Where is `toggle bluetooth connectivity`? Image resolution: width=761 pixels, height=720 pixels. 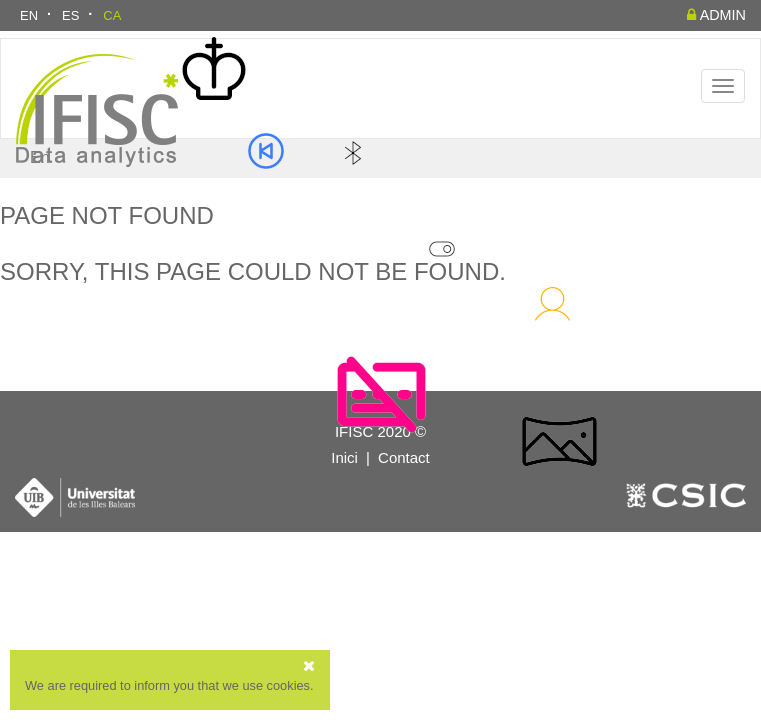 toggle bluetooth connectivity is located at coordinates (353, 153).